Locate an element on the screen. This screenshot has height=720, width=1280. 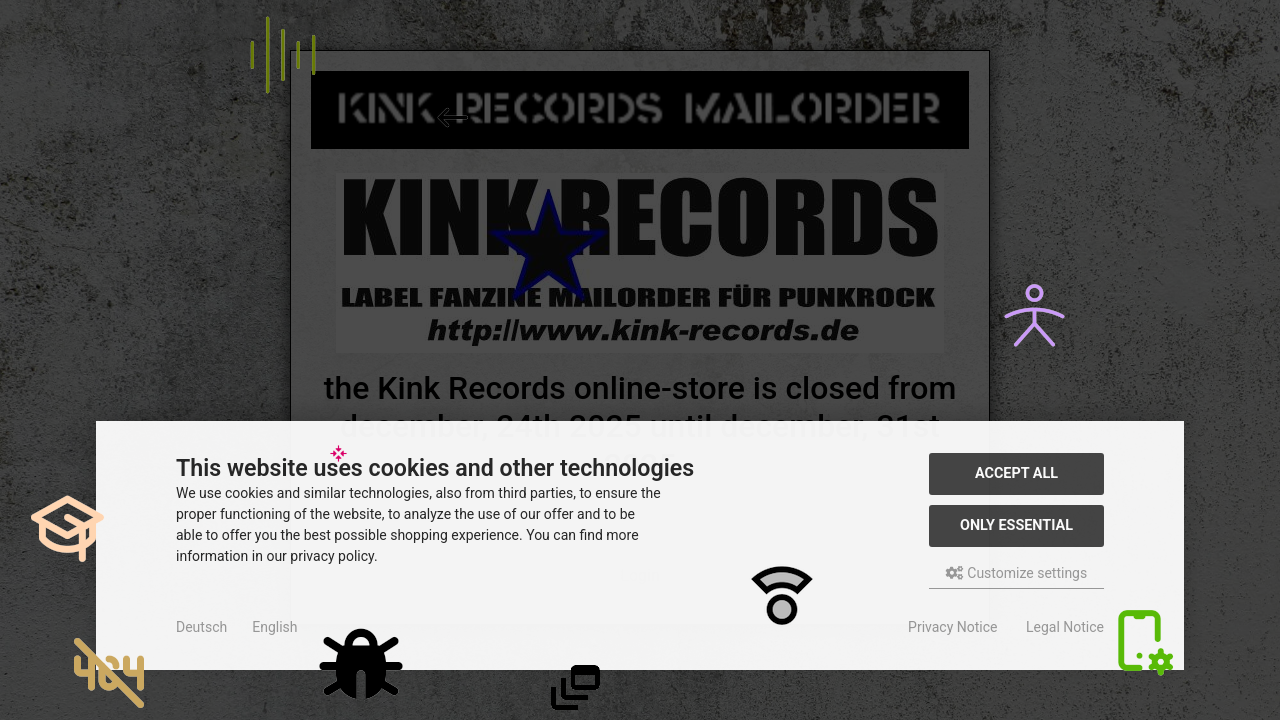
access education or learning resources is located at coordinates (67, 526).